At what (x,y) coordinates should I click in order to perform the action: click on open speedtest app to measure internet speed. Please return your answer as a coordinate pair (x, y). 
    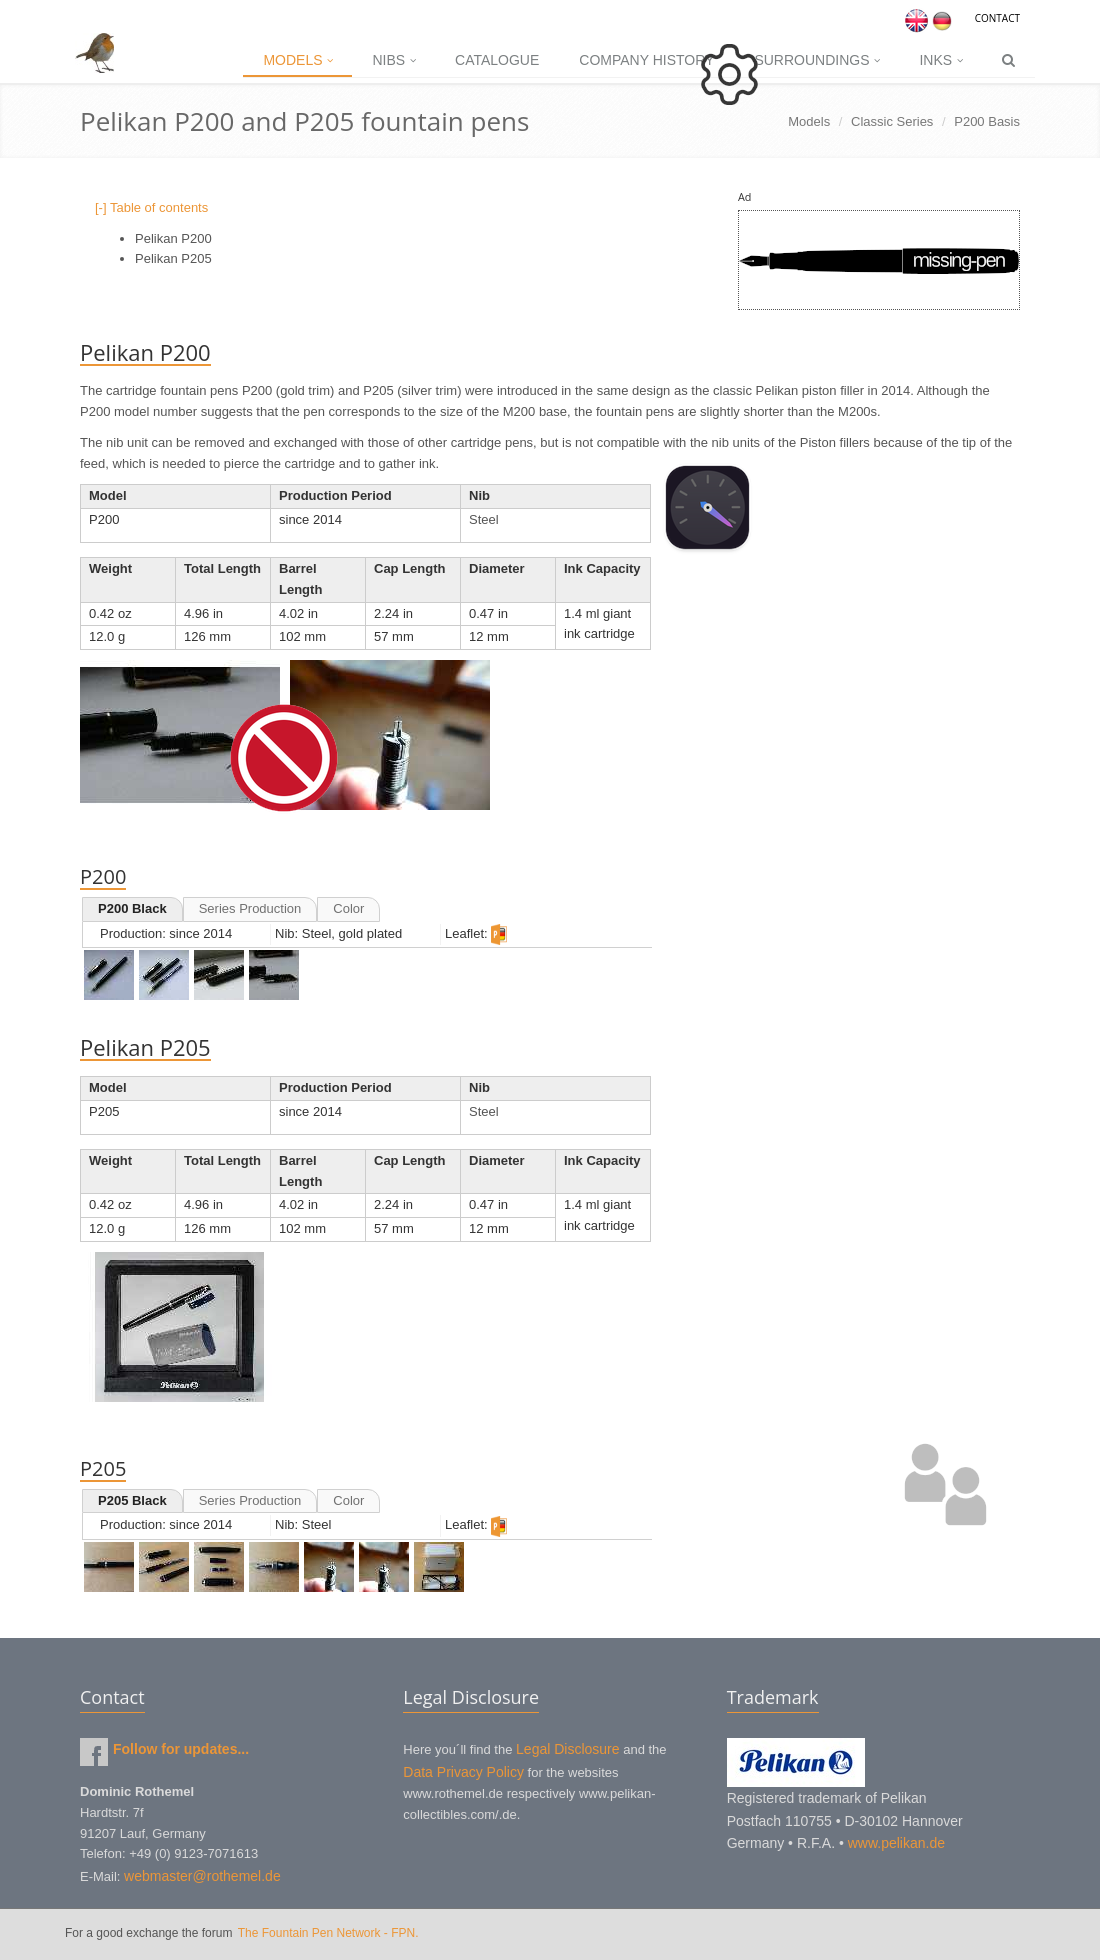
    Looking at the image, I should click on (707, 507).